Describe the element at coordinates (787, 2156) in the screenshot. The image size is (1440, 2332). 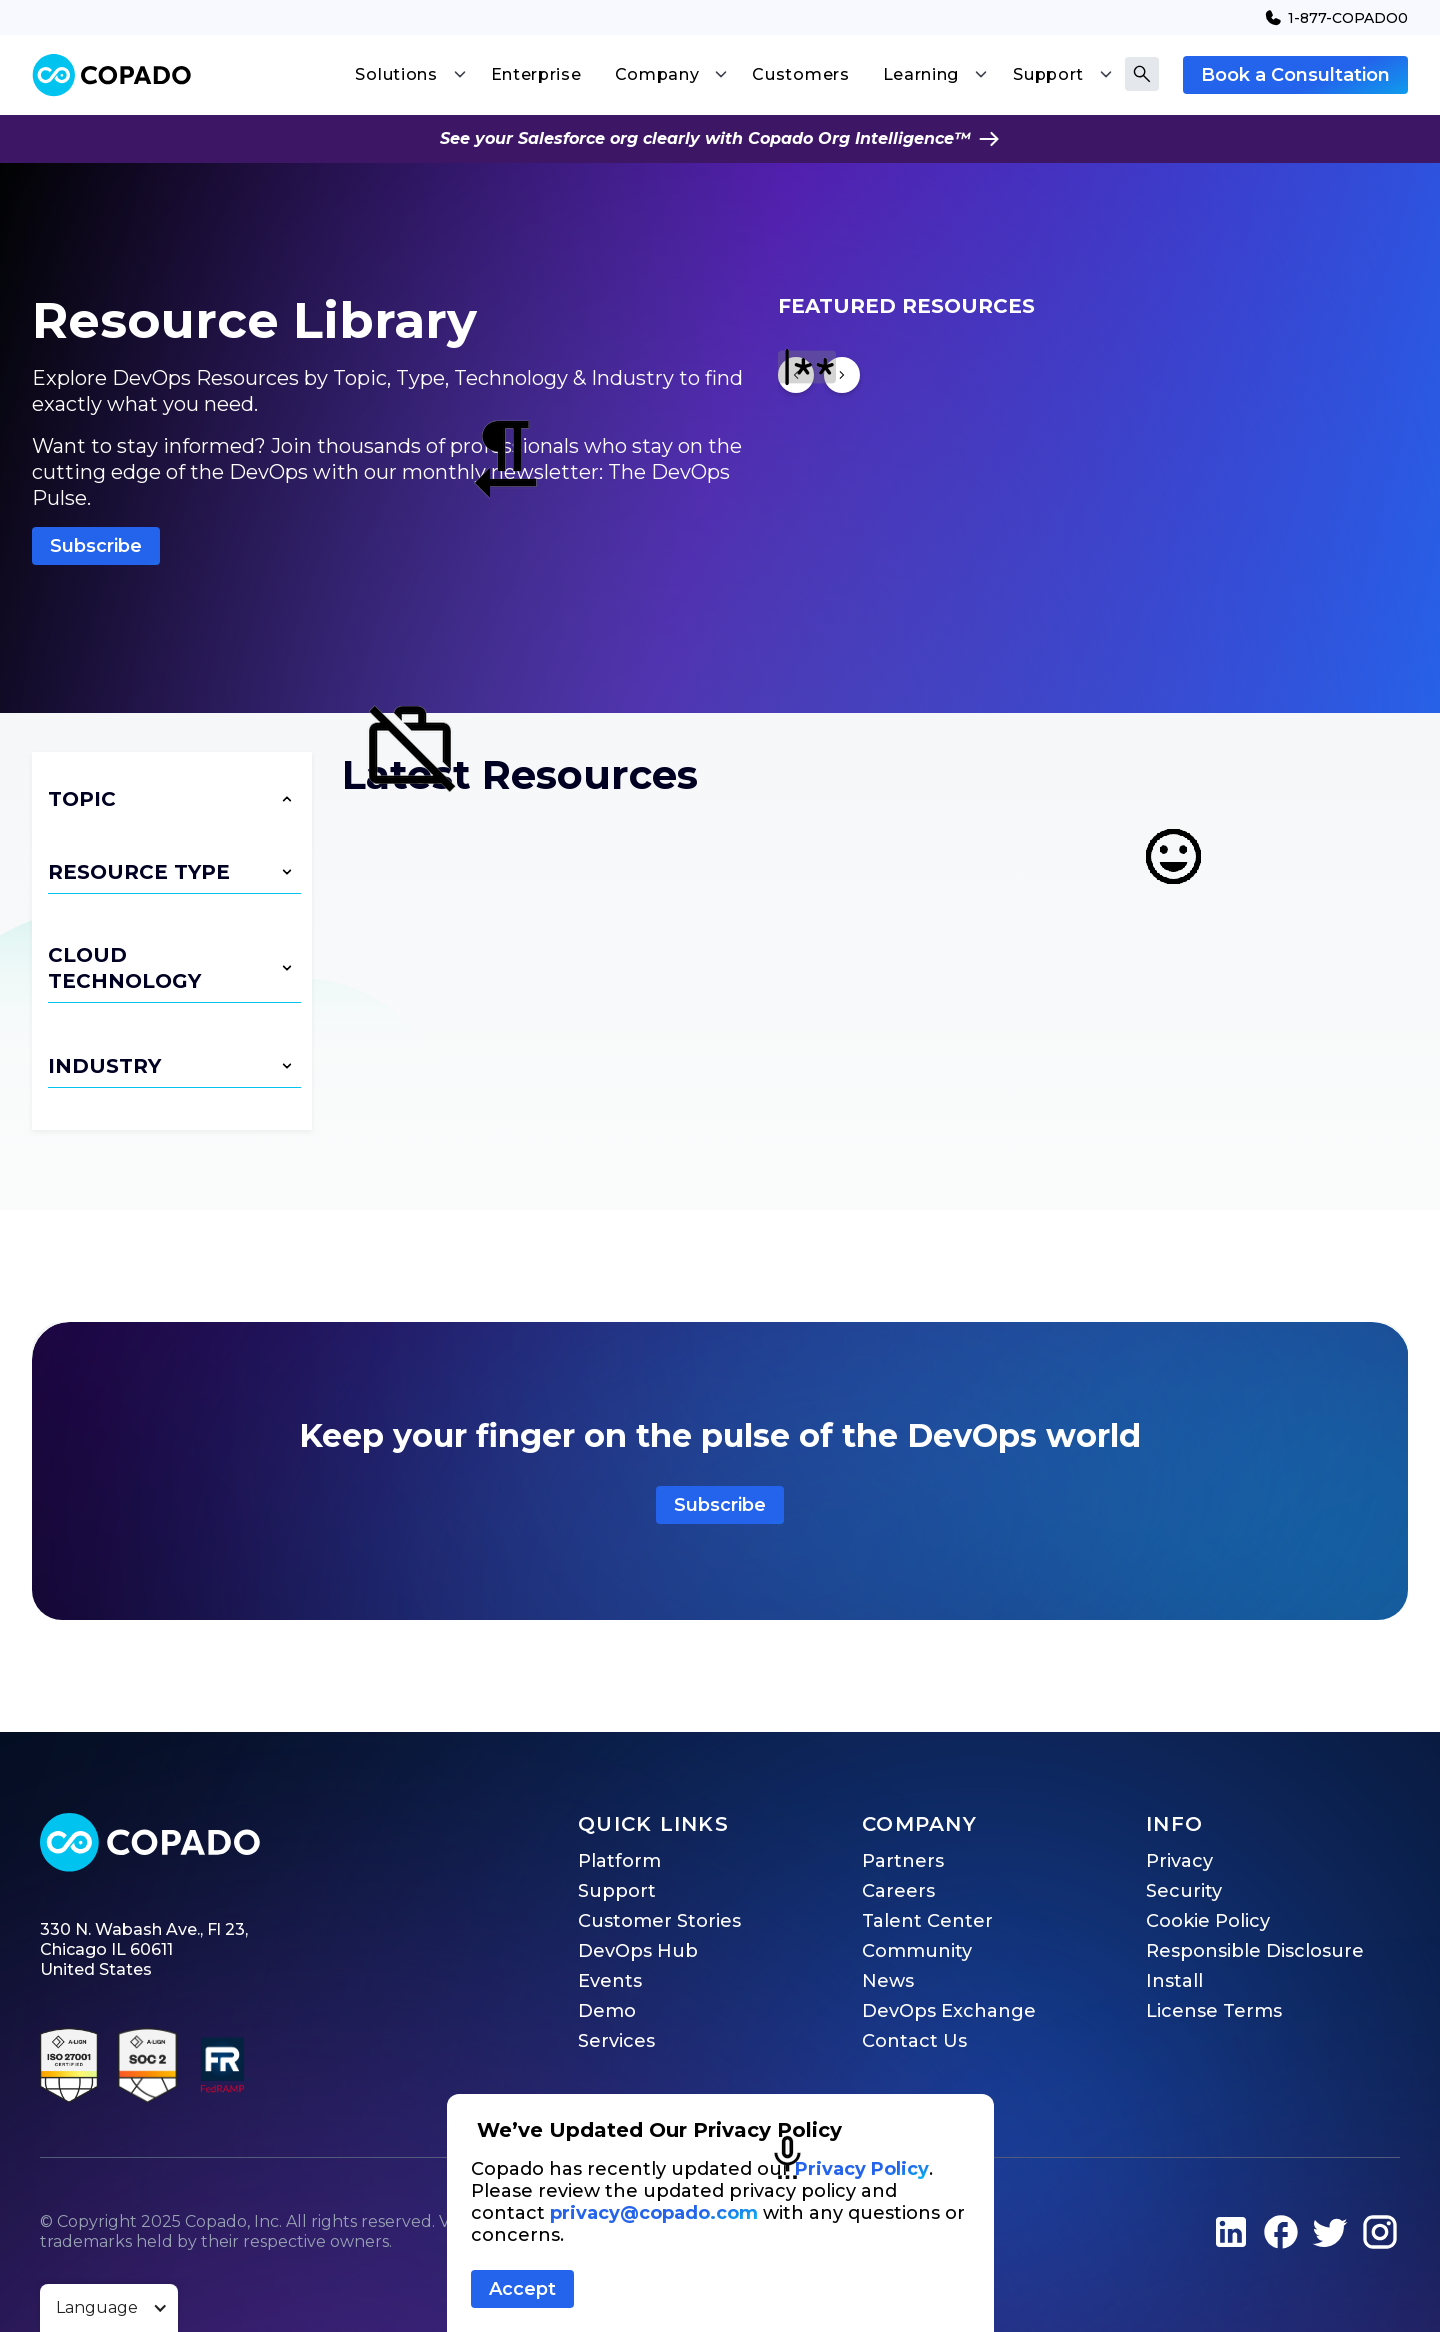
I see `access voice input settings` at that location.